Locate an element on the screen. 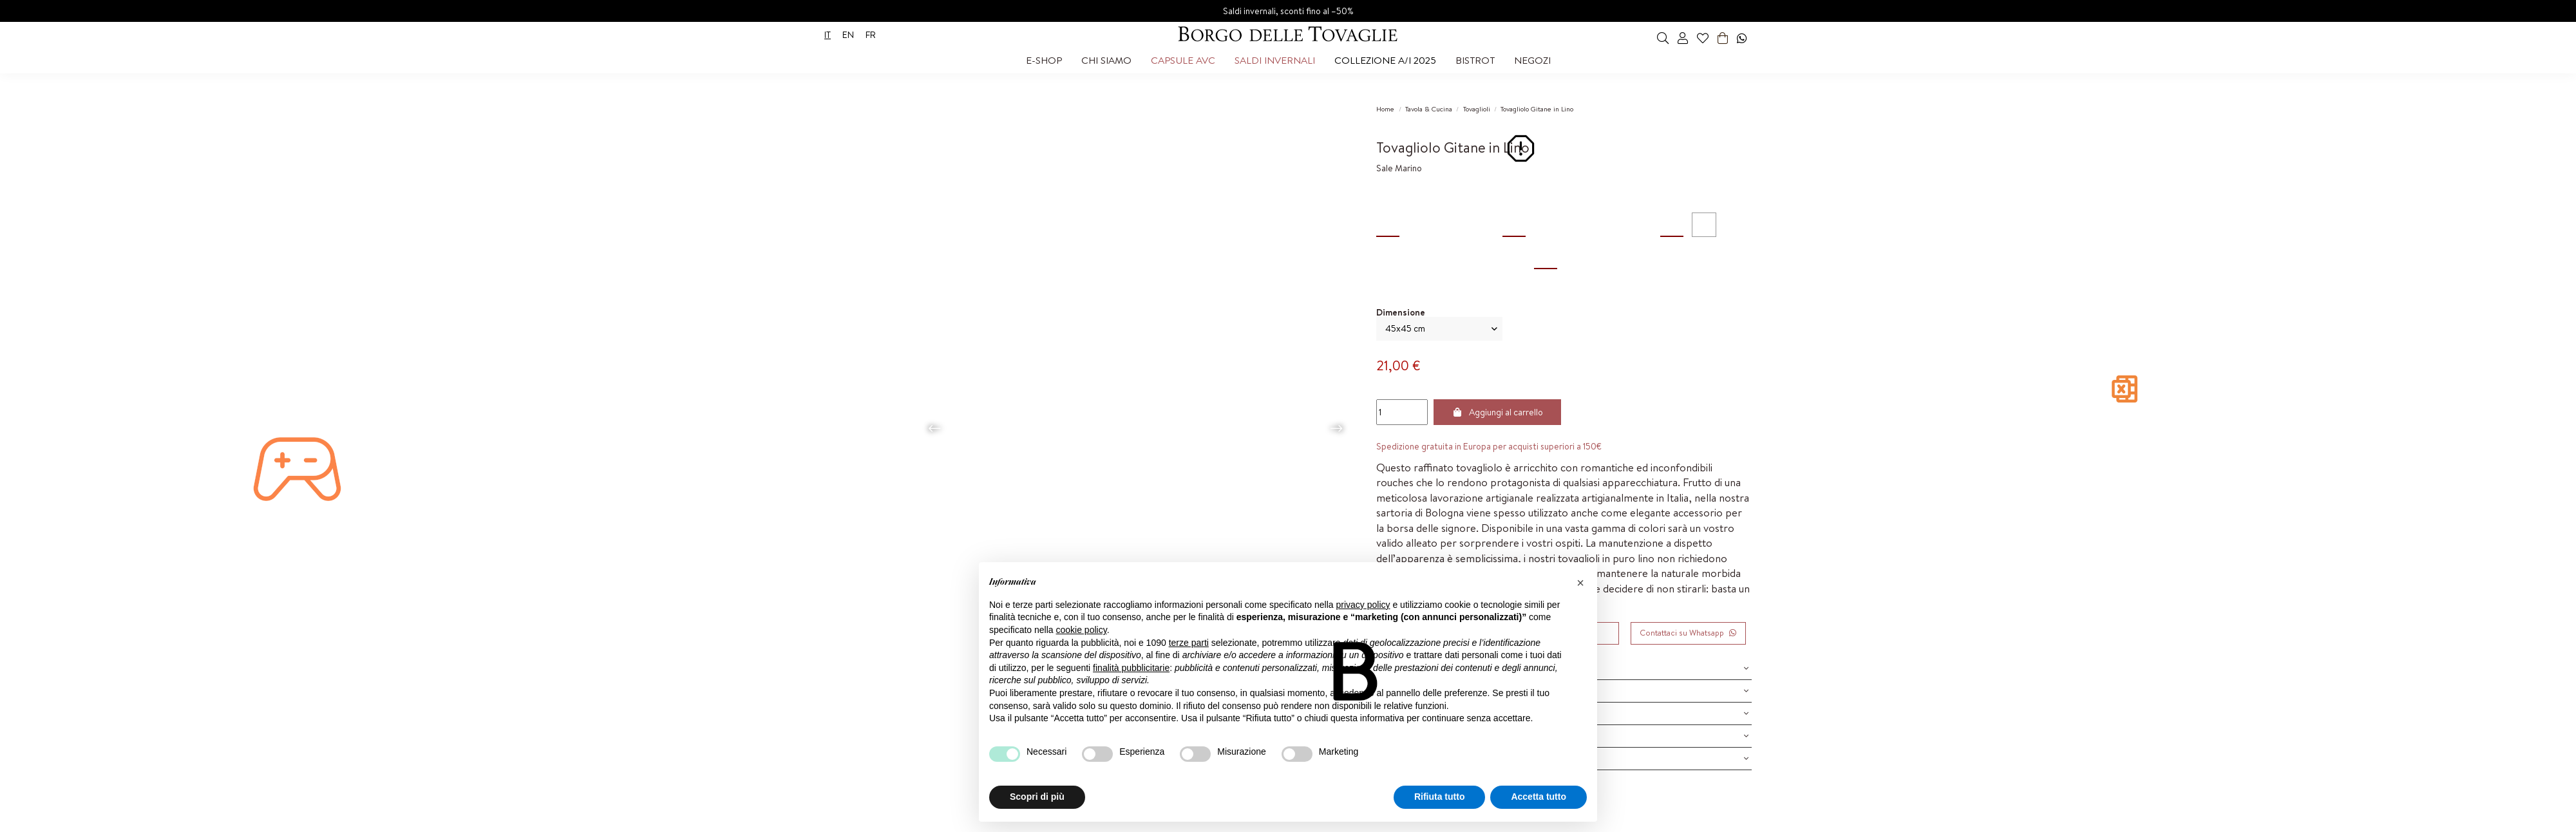 The height and width of the screenshot is (832, 2576). indicates a warning or critical alert is located at coordinates (1520, 148).